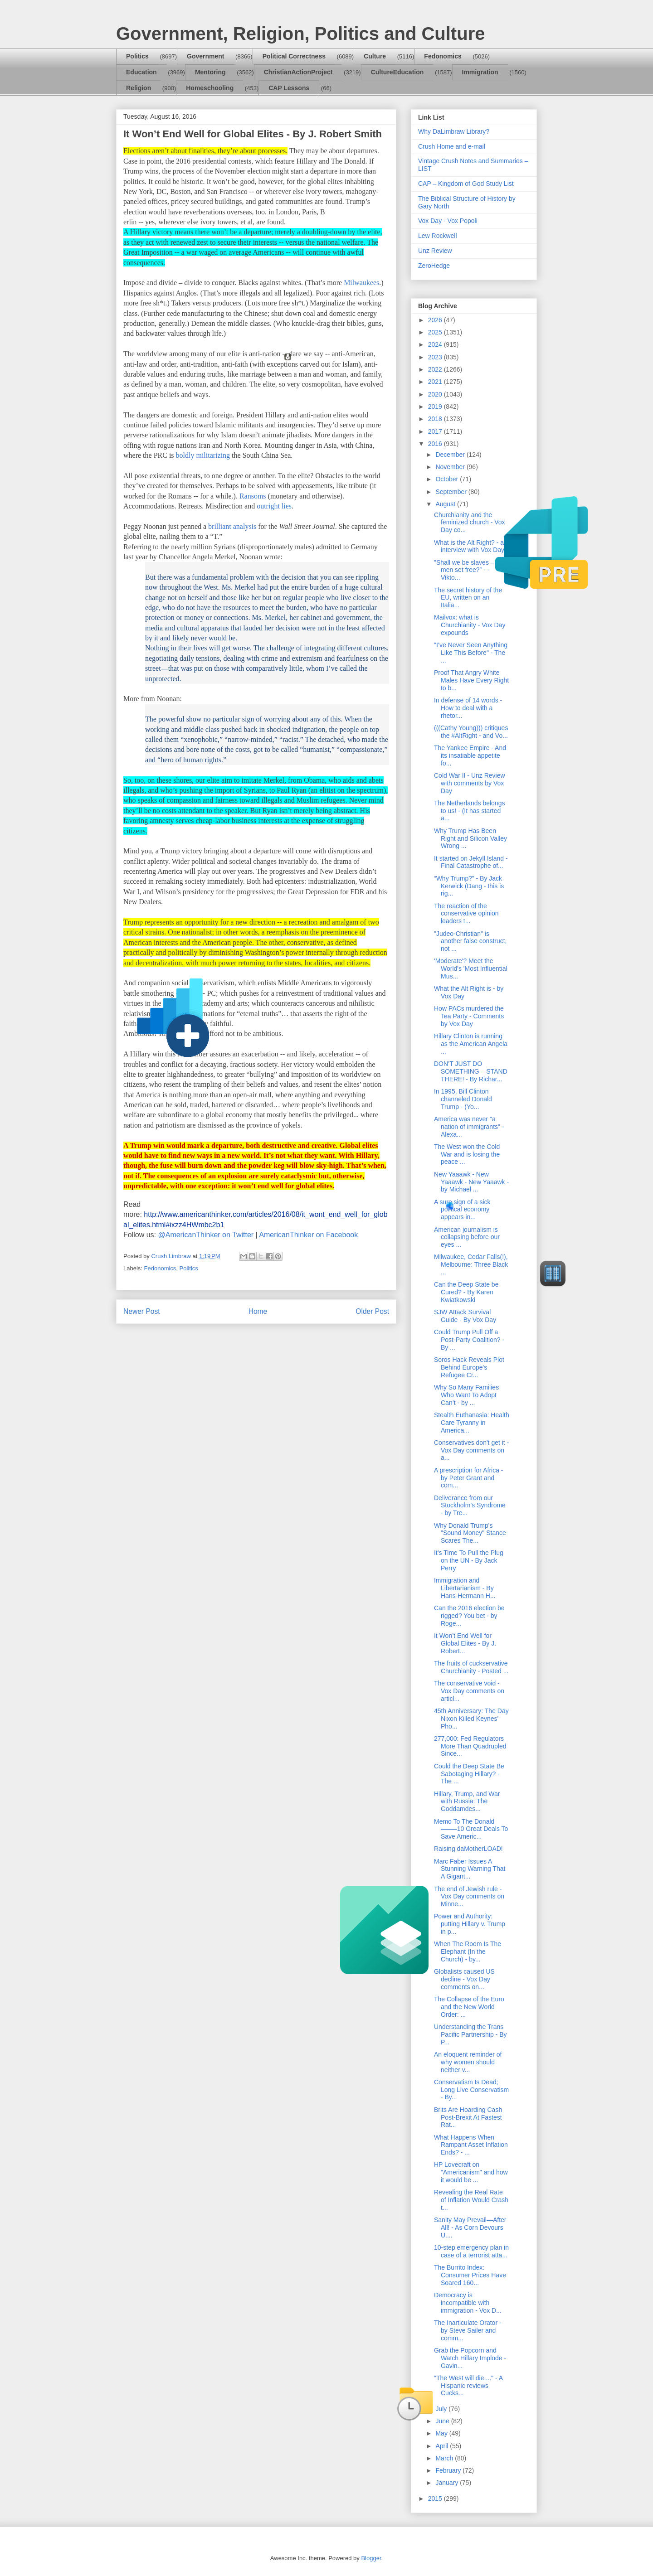 The image size is (653, 2576). Describe the element at coordinates (450, 1206) in the screenshot. I see `open nmap network scanning application` at that location.